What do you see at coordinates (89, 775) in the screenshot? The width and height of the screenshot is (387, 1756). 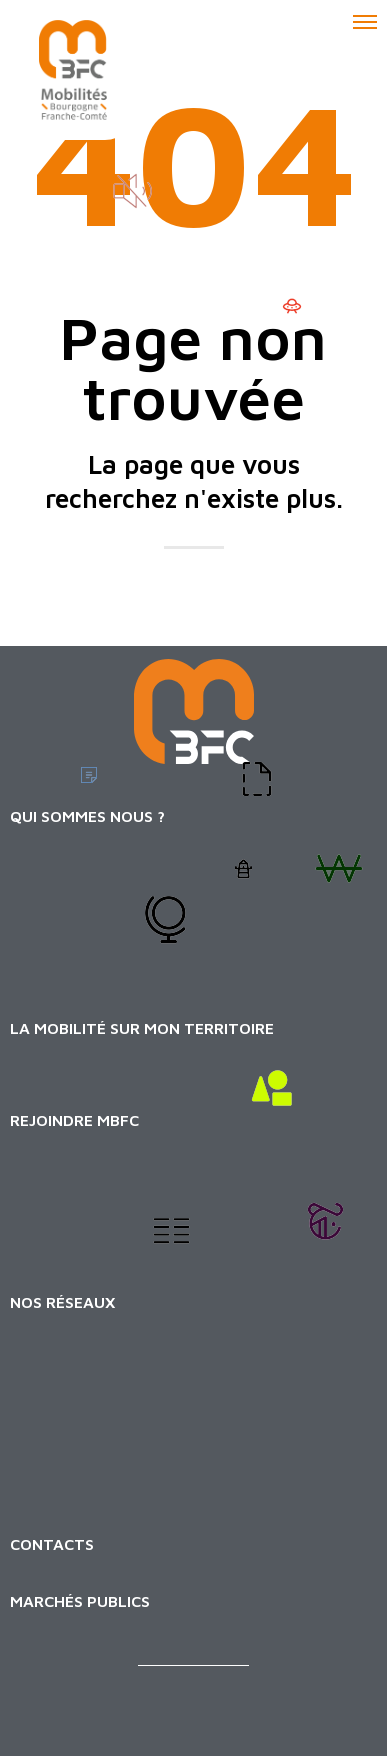 I see `create a new note` at bounding box center [89, 775].